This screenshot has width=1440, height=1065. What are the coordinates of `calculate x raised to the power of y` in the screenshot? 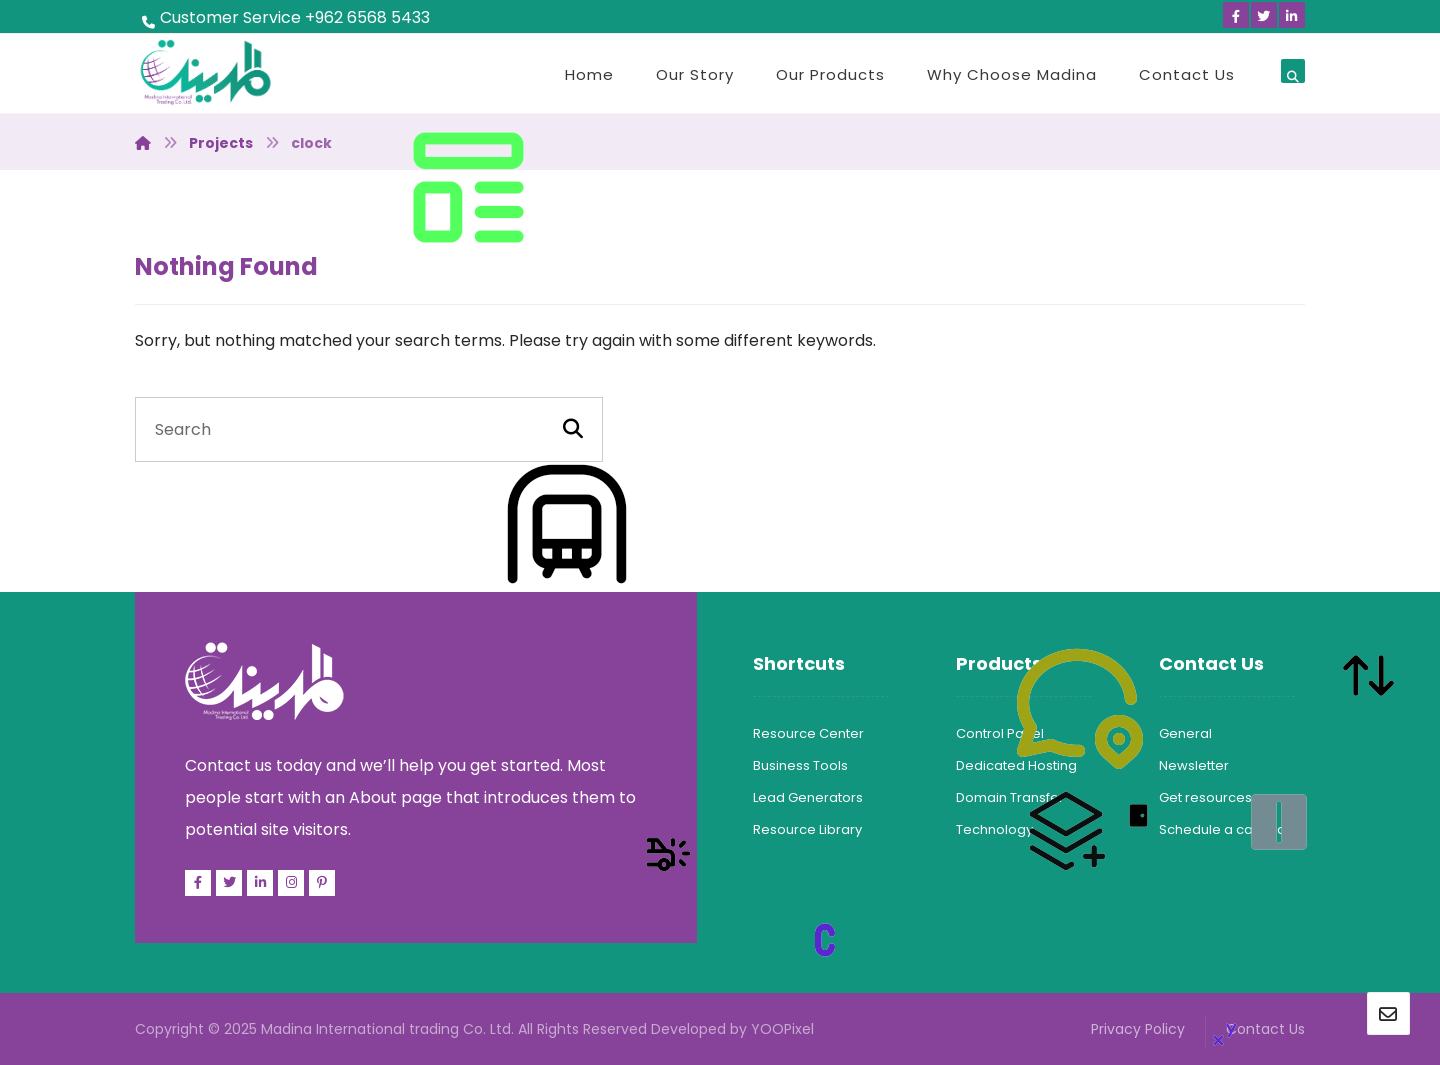 It's located at (1223, 1036).